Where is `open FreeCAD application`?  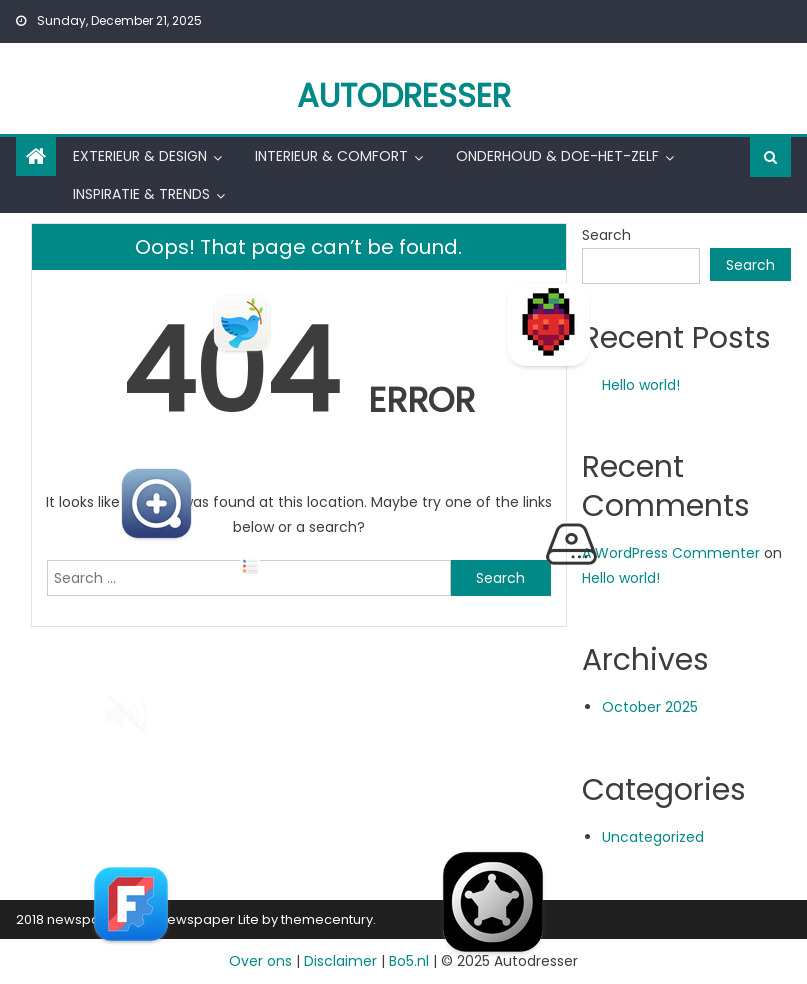
open FreeCAD application is located at coordinates (131, 904).